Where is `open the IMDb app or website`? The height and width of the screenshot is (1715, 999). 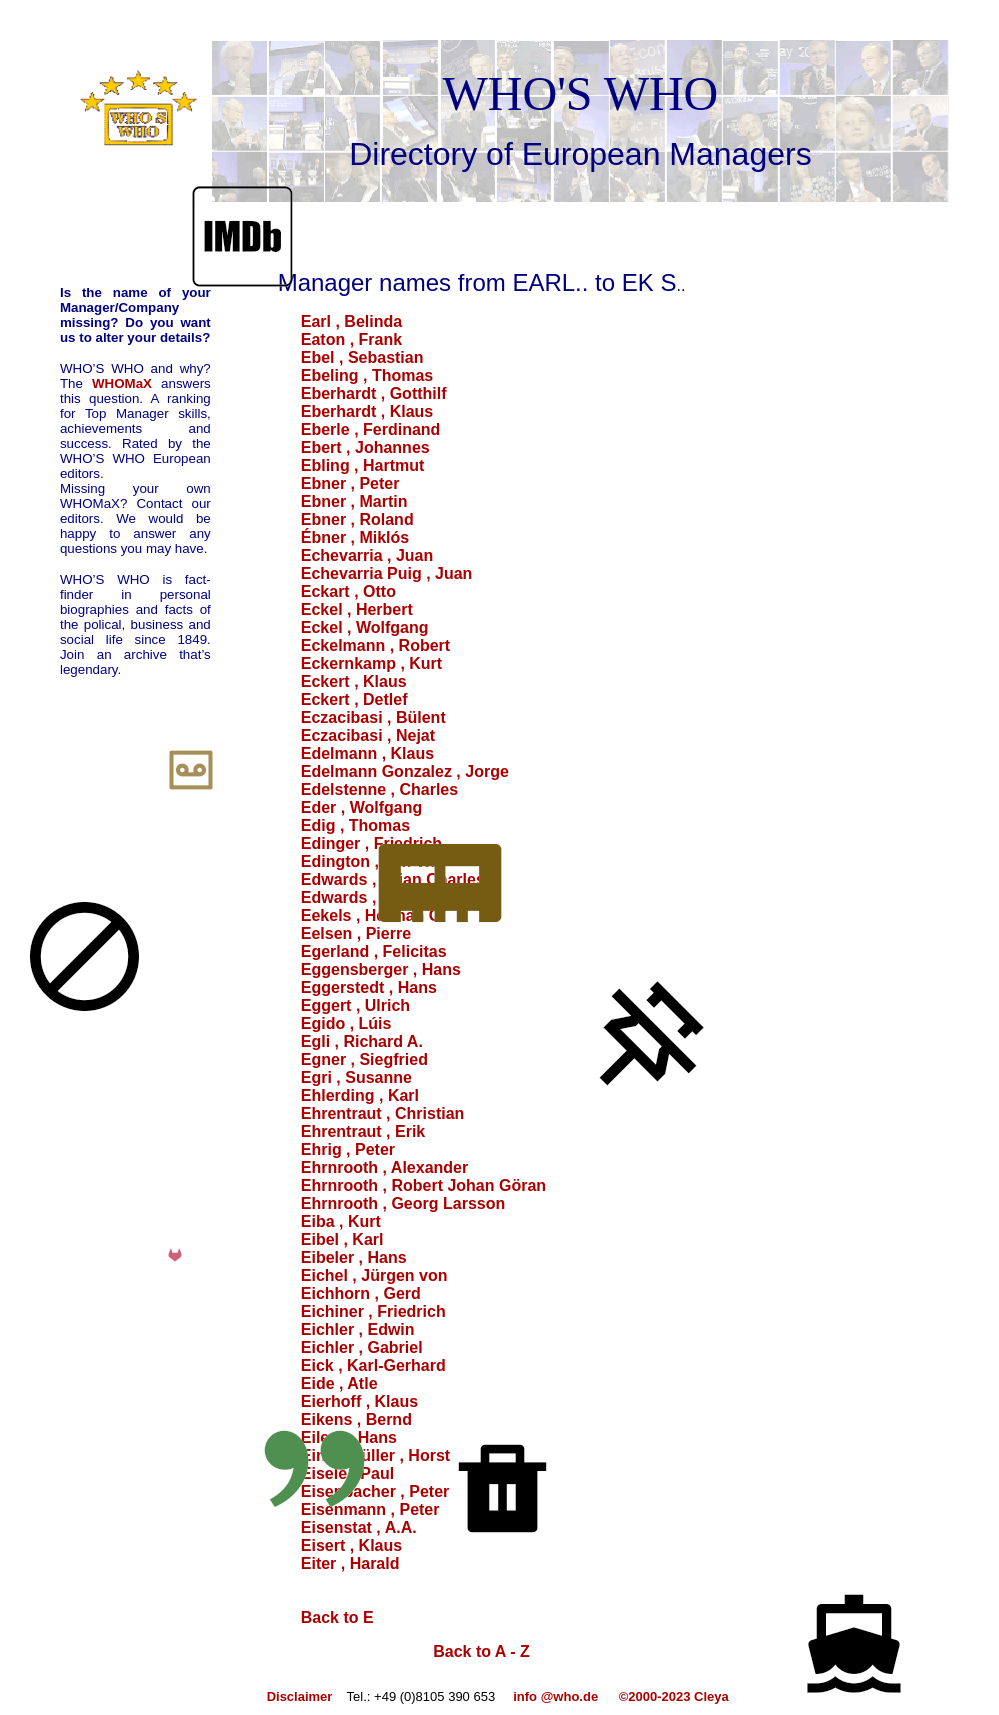
open the IMDb app or website is located at coordinates (242, 236).